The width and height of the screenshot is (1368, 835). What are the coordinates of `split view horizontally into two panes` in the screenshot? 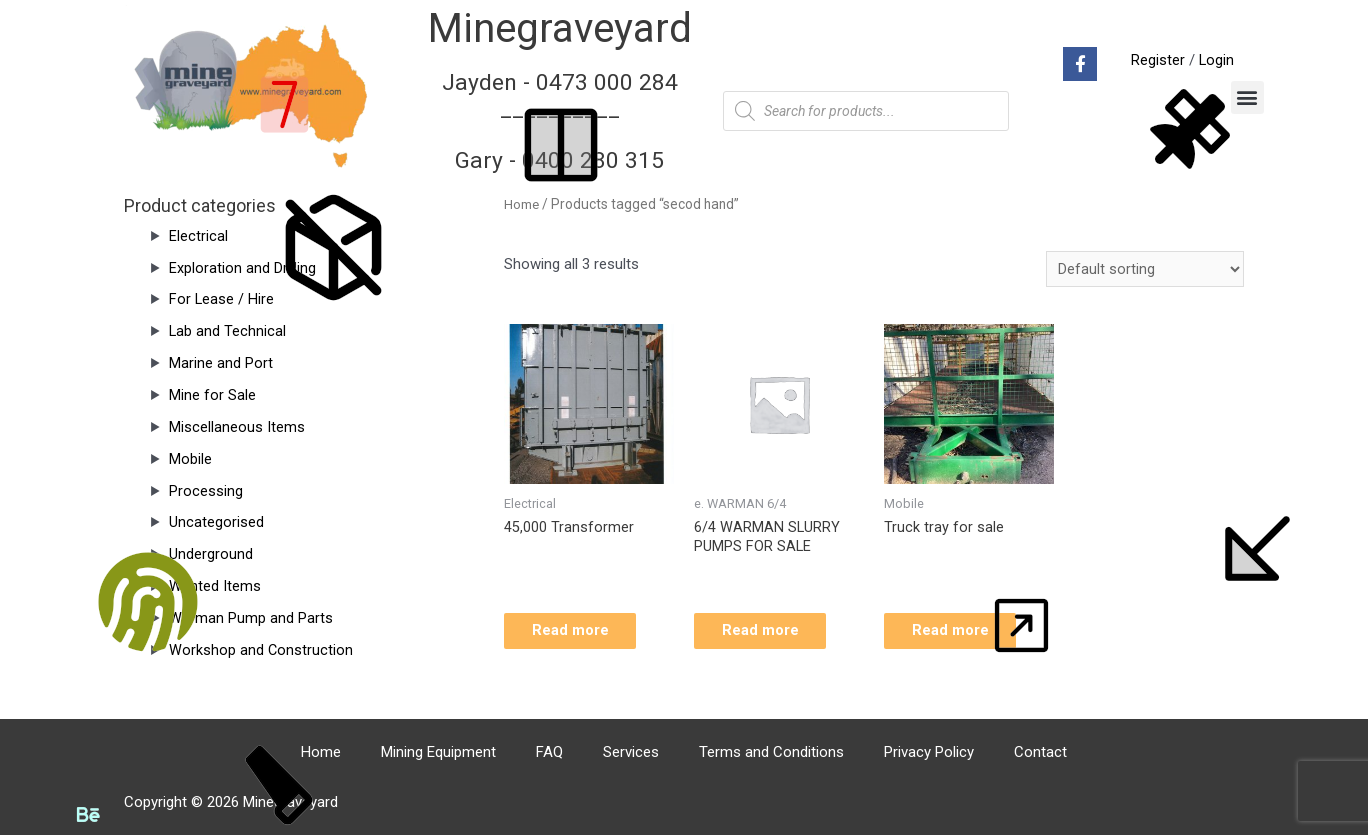 It's located at (561, 145).